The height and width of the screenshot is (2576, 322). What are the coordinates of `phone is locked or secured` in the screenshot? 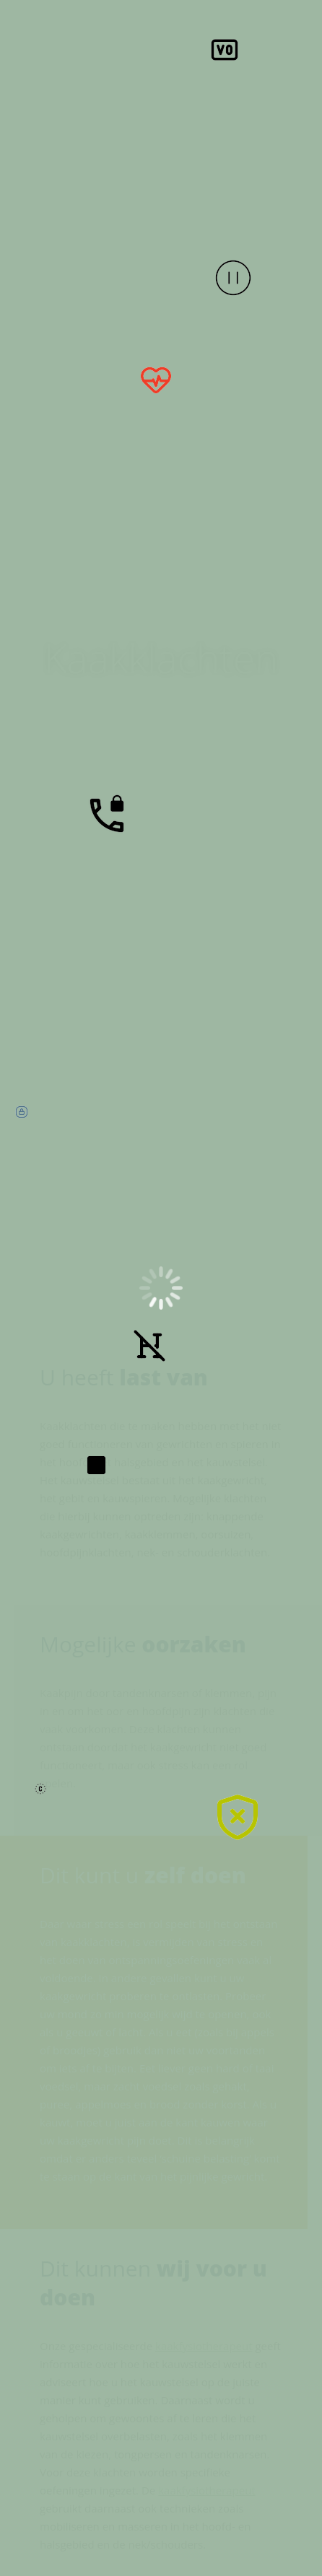 It's located at (107, 815).